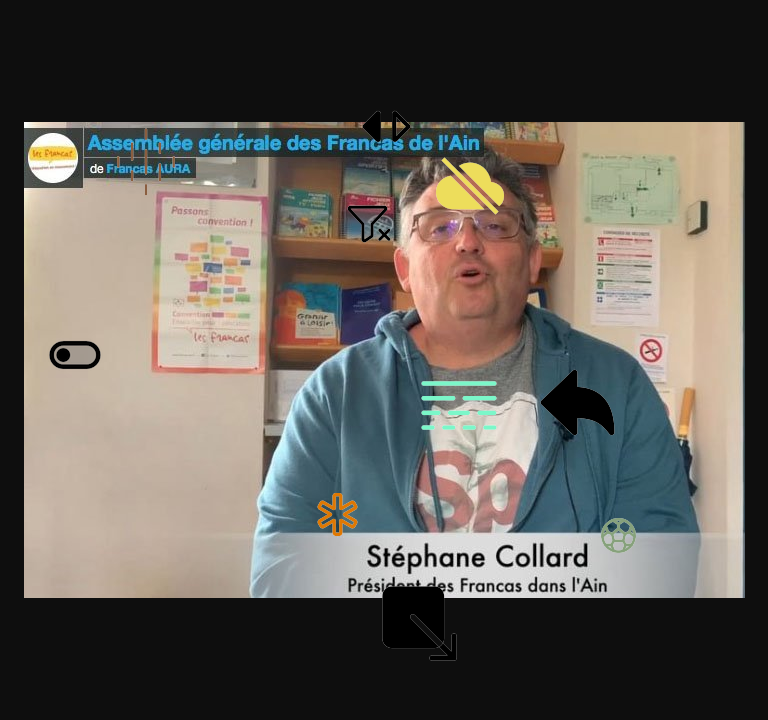 This screenshot has height=720, width=768. Describe the element at coordinates (367, 222) in the screenshot. I see `clear all active filters` at that location.